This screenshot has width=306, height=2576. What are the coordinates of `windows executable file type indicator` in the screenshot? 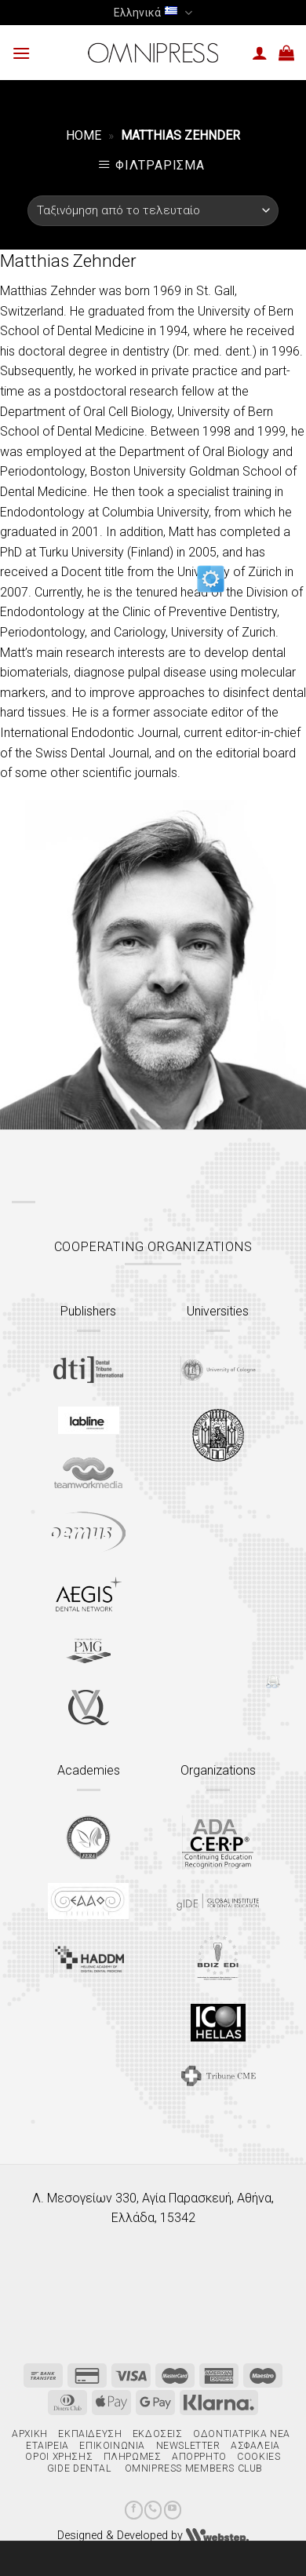 It's located at (210, 578).